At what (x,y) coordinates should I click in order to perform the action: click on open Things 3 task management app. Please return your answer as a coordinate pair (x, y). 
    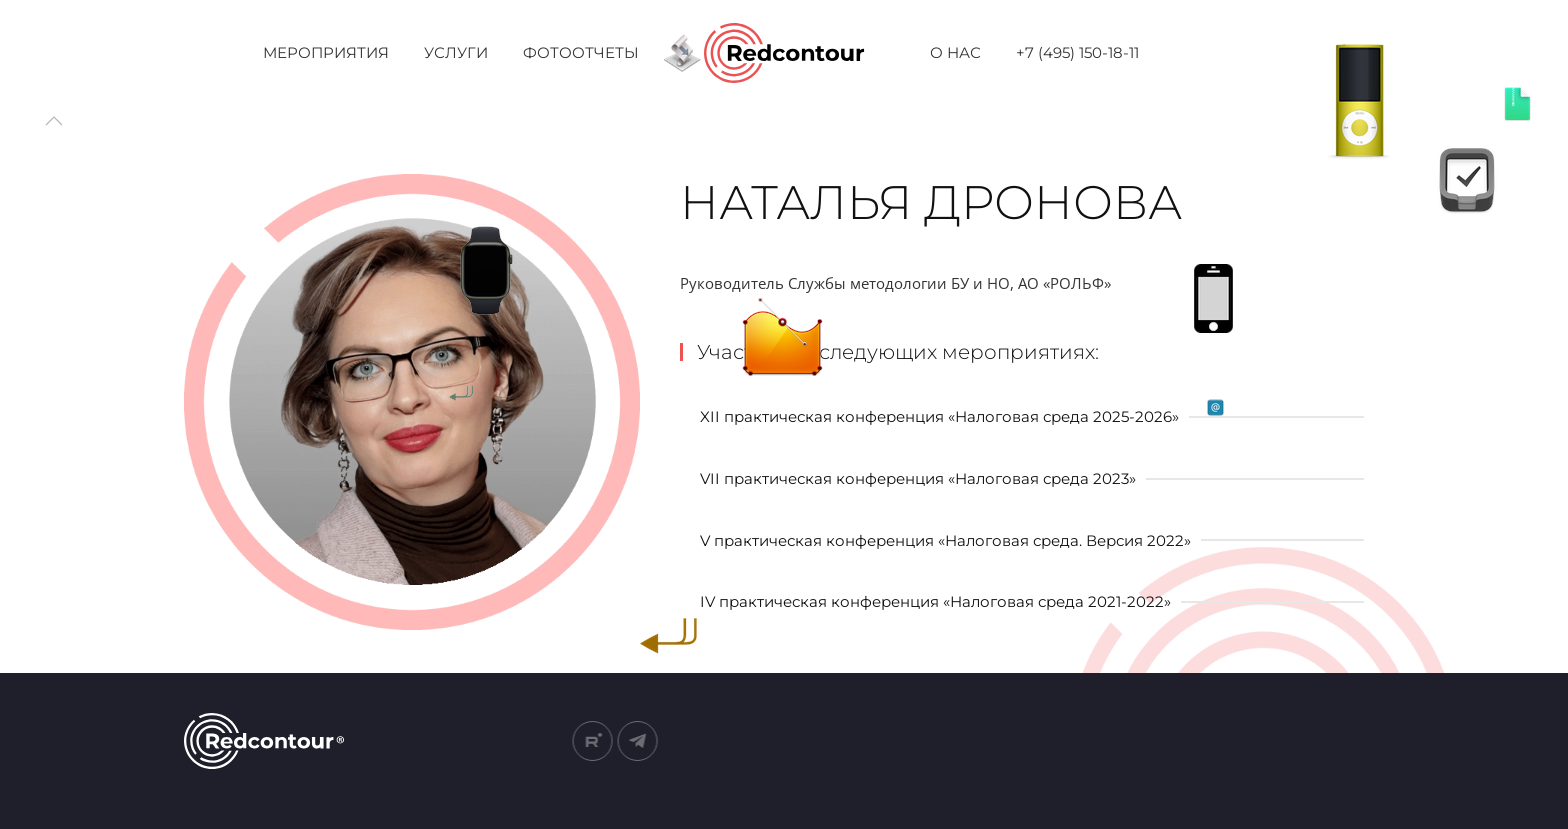
    Looking at the image, I should click on (1467, 180).